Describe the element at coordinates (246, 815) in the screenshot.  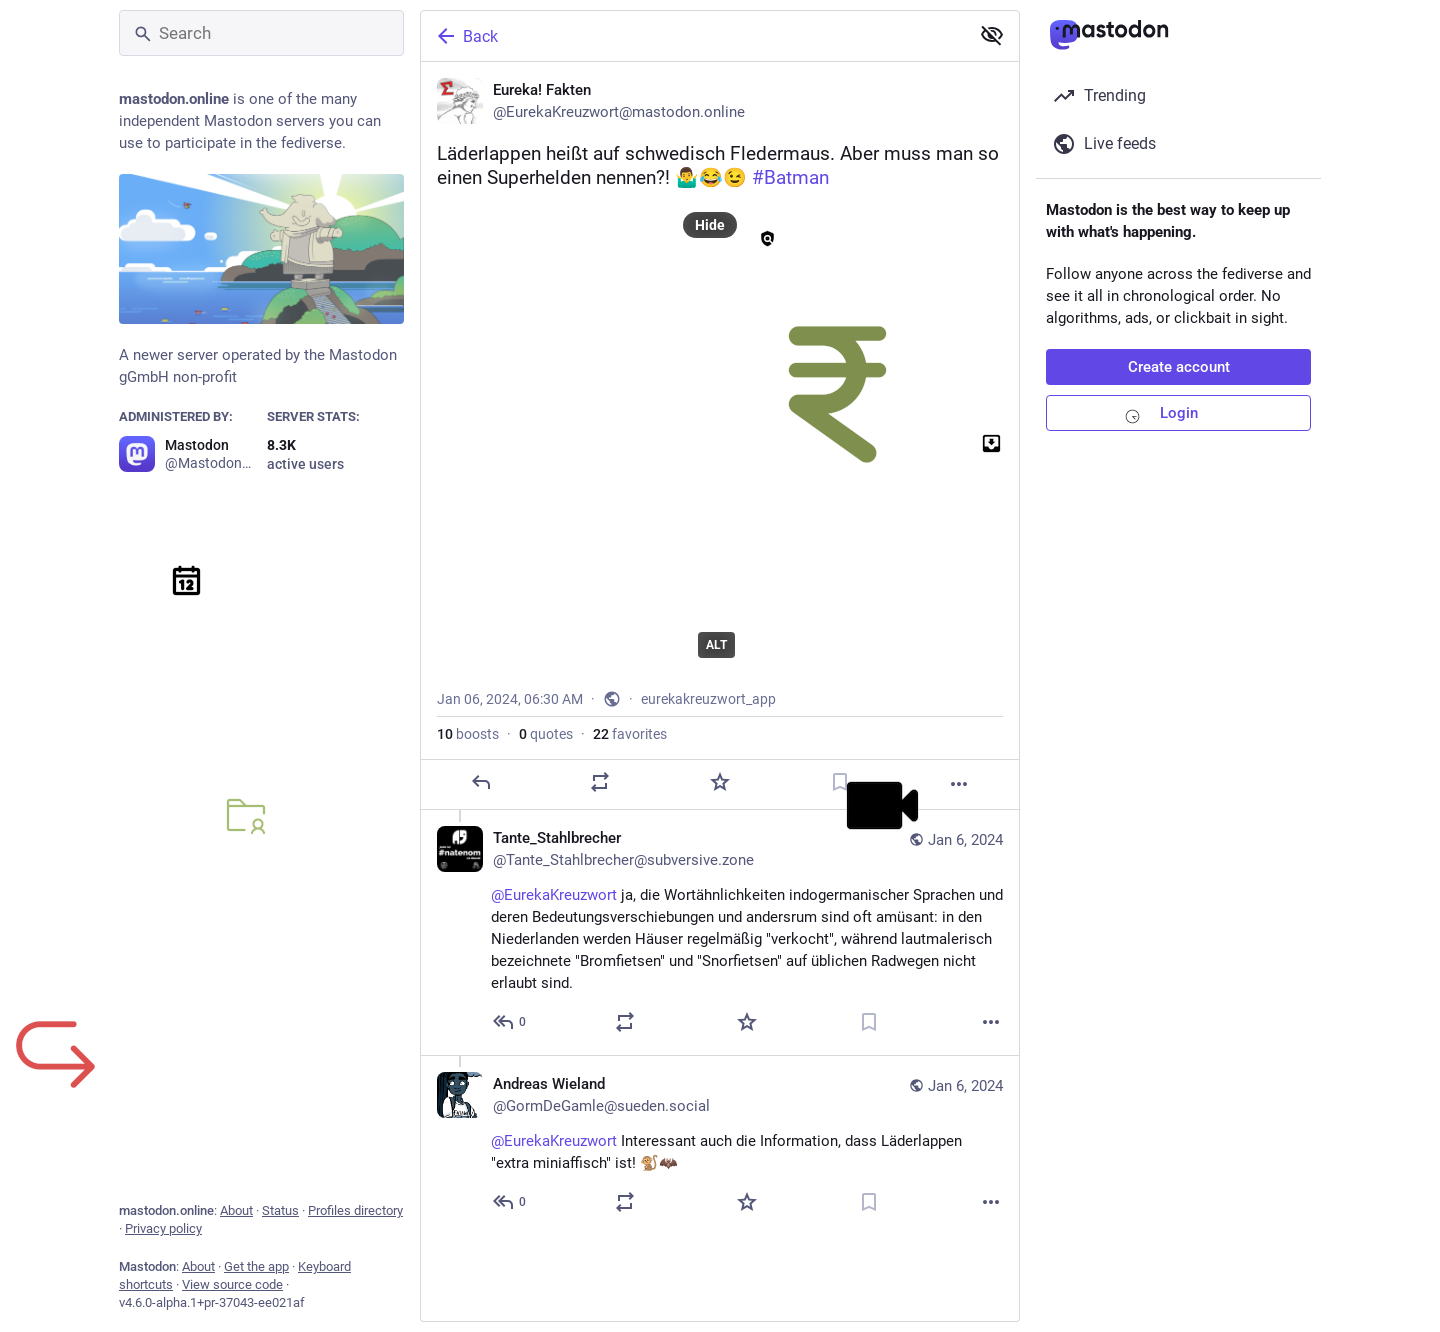
I see `access user-specific files` at that location.